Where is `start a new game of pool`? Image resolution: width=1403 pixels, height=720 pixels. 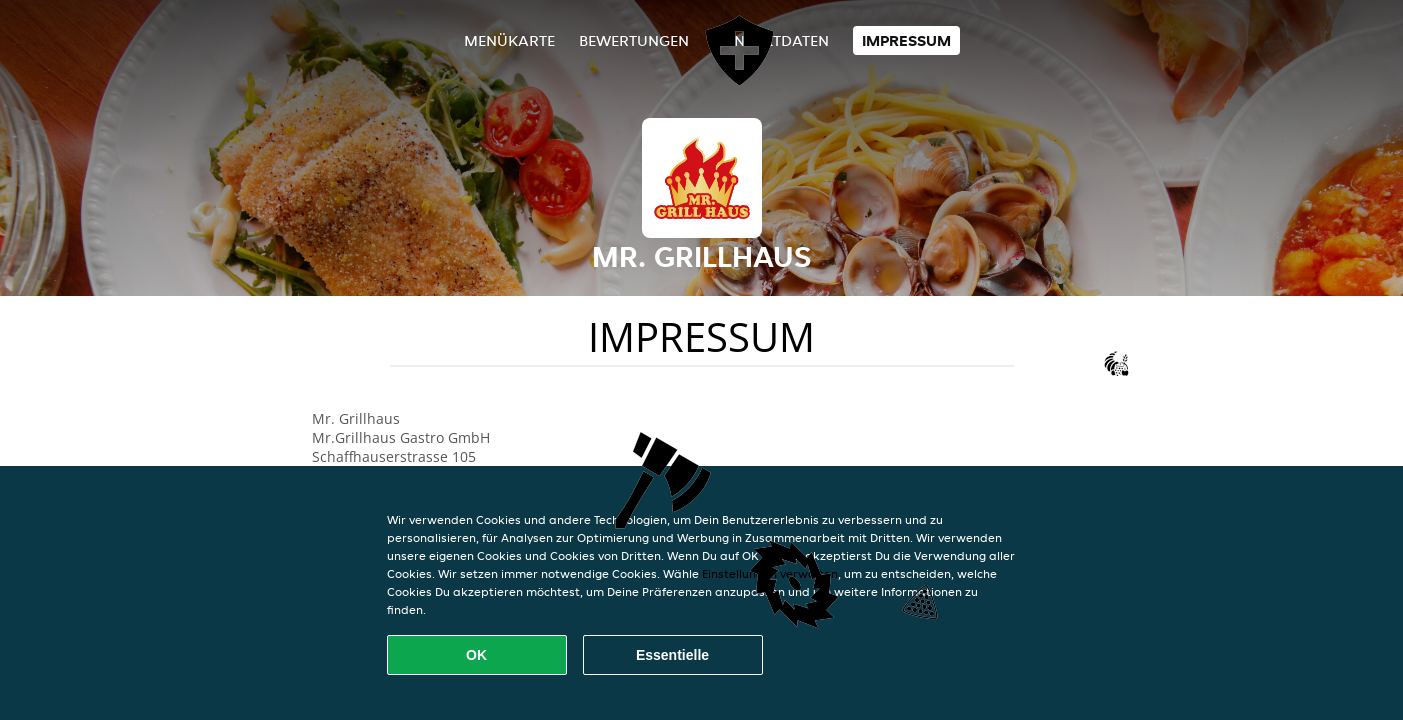
start a new game of pool is located at coordinates (920, 602).